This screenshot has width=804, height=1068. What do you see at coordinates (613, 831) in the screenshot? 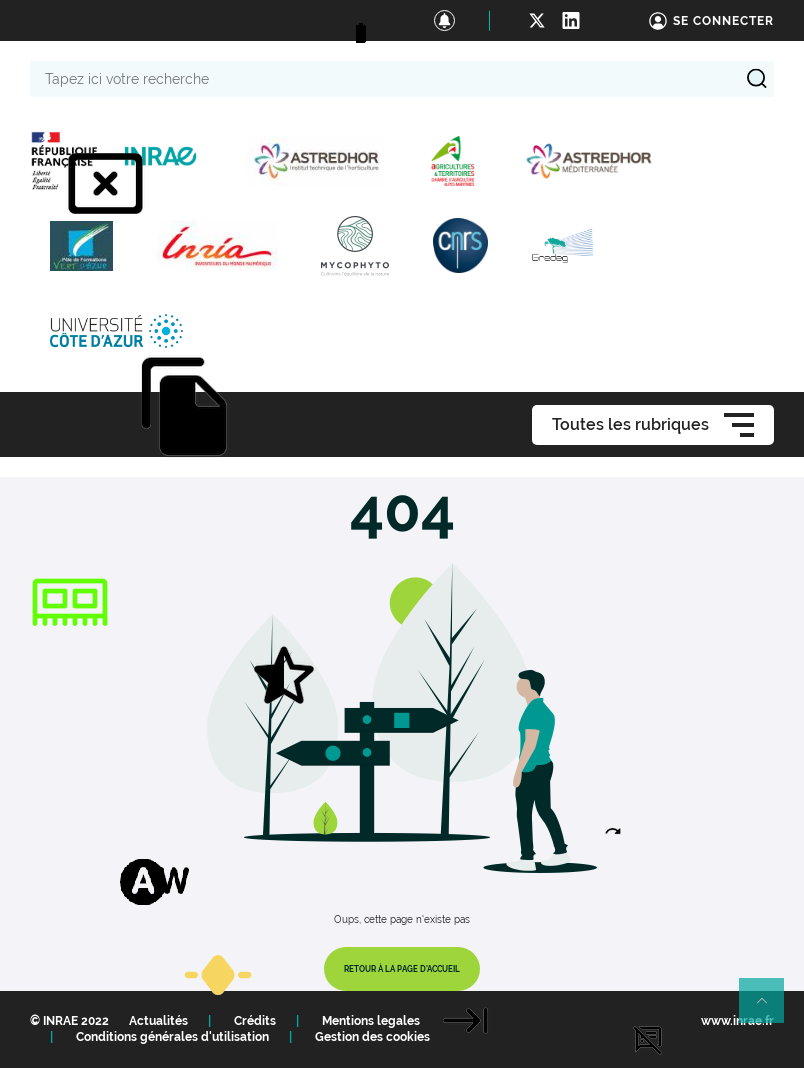
I see `redo the last undone action` at bounding box center [613, 831].